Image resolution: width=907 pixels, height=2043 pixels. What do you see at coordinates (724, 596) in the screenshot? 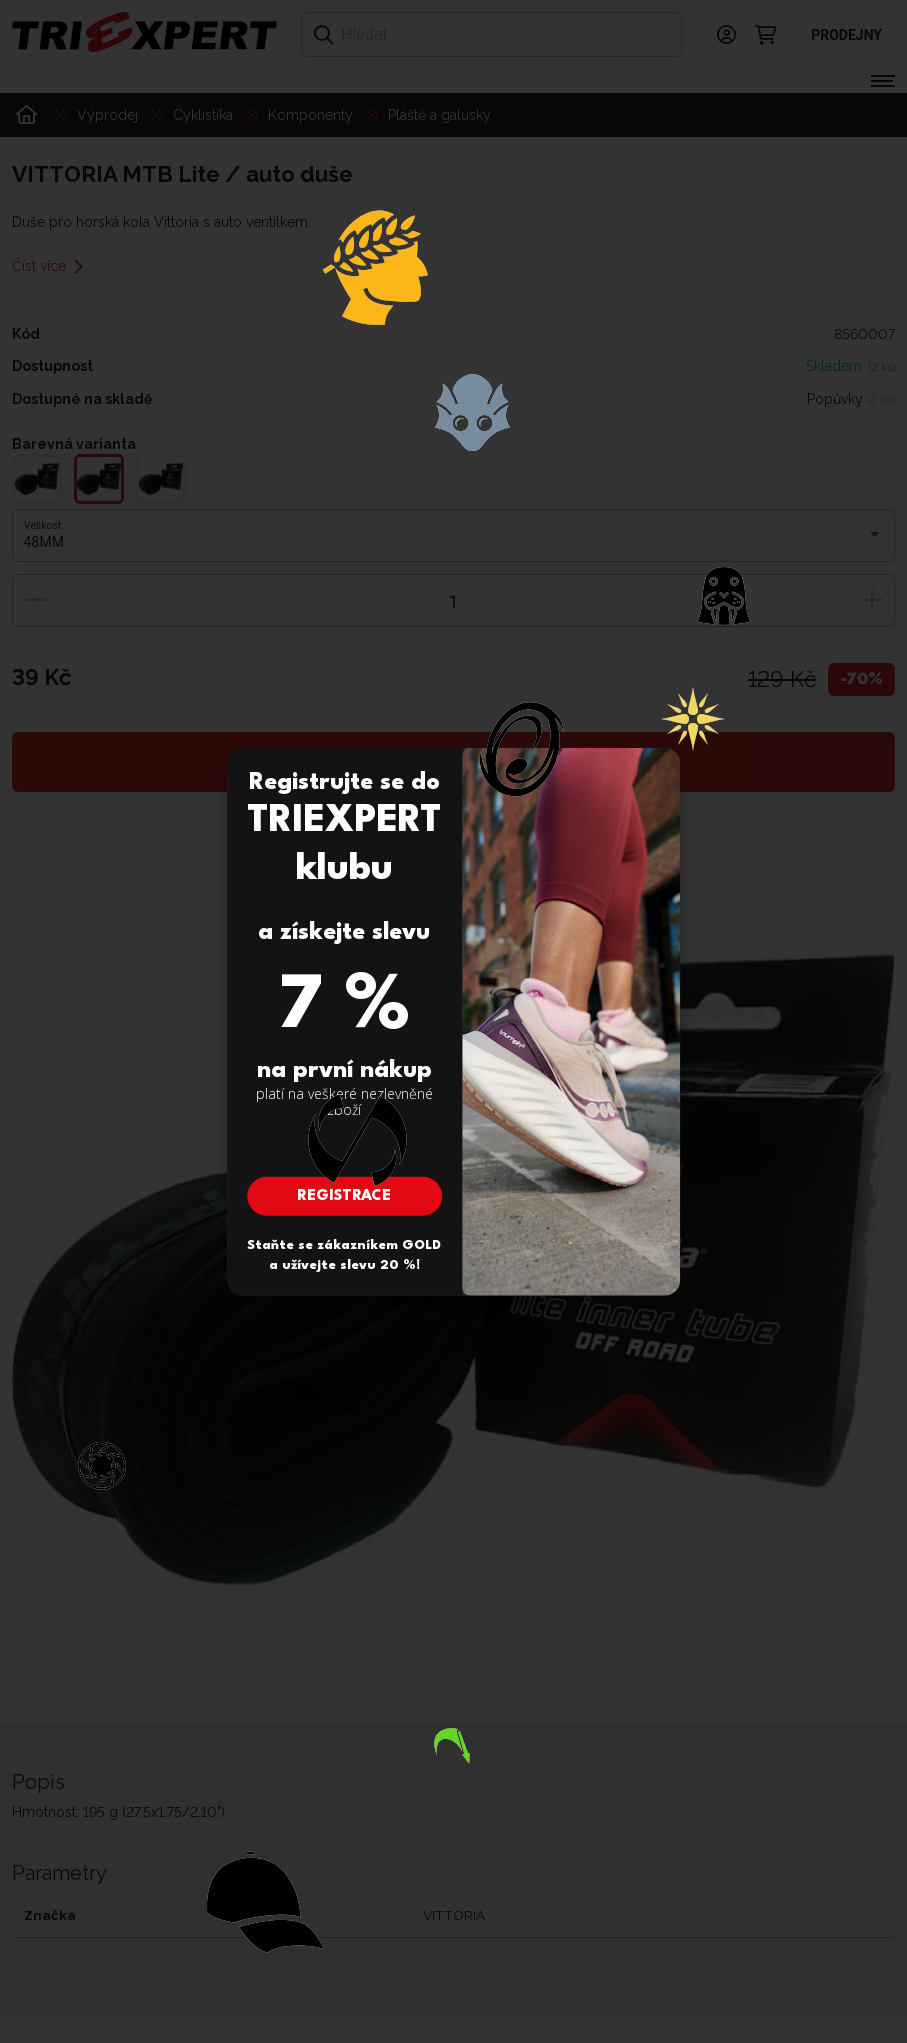
I see `walrus character or avatar icon` at bounding box center [724, 596].